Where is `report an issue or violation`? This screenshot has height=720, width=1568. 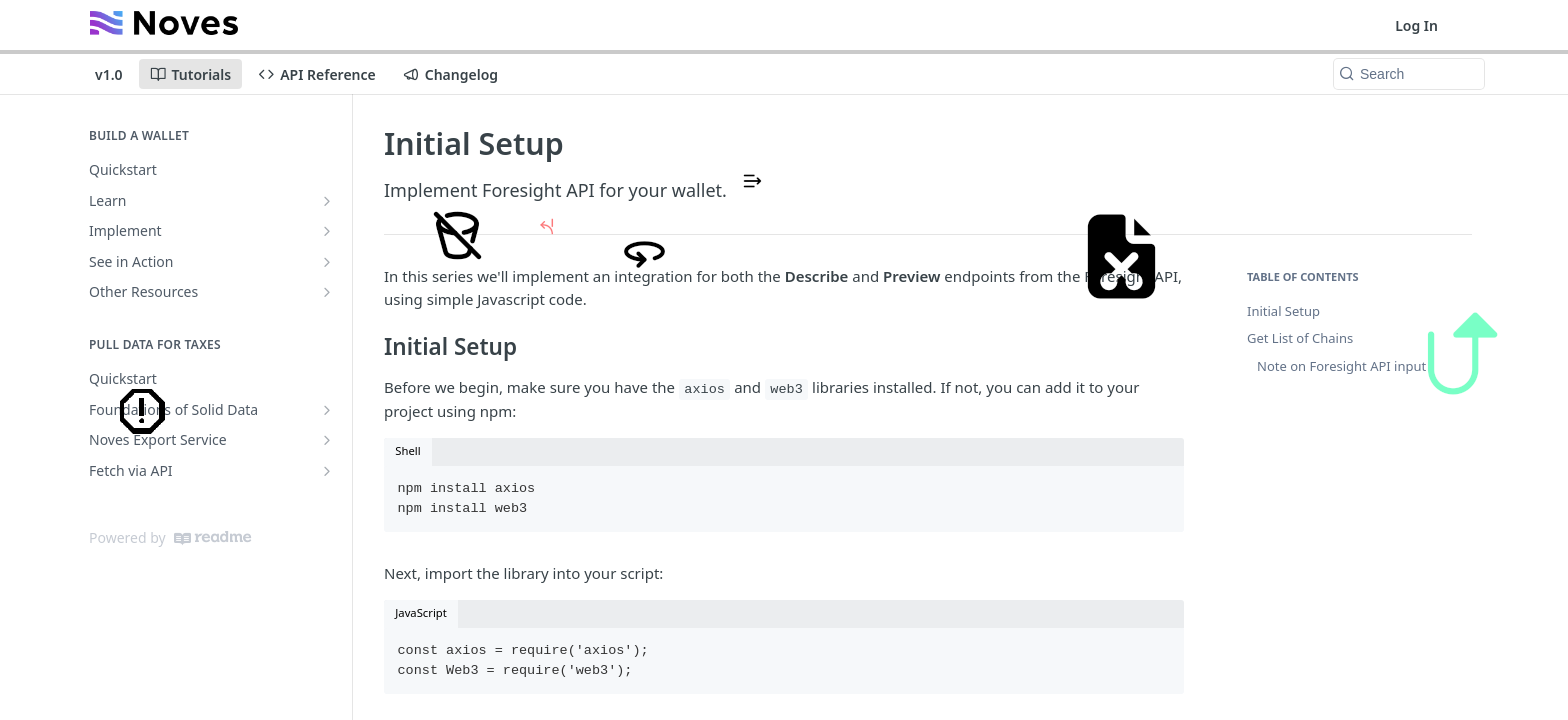
report an issue or violation is located at coordinates (142, 411).